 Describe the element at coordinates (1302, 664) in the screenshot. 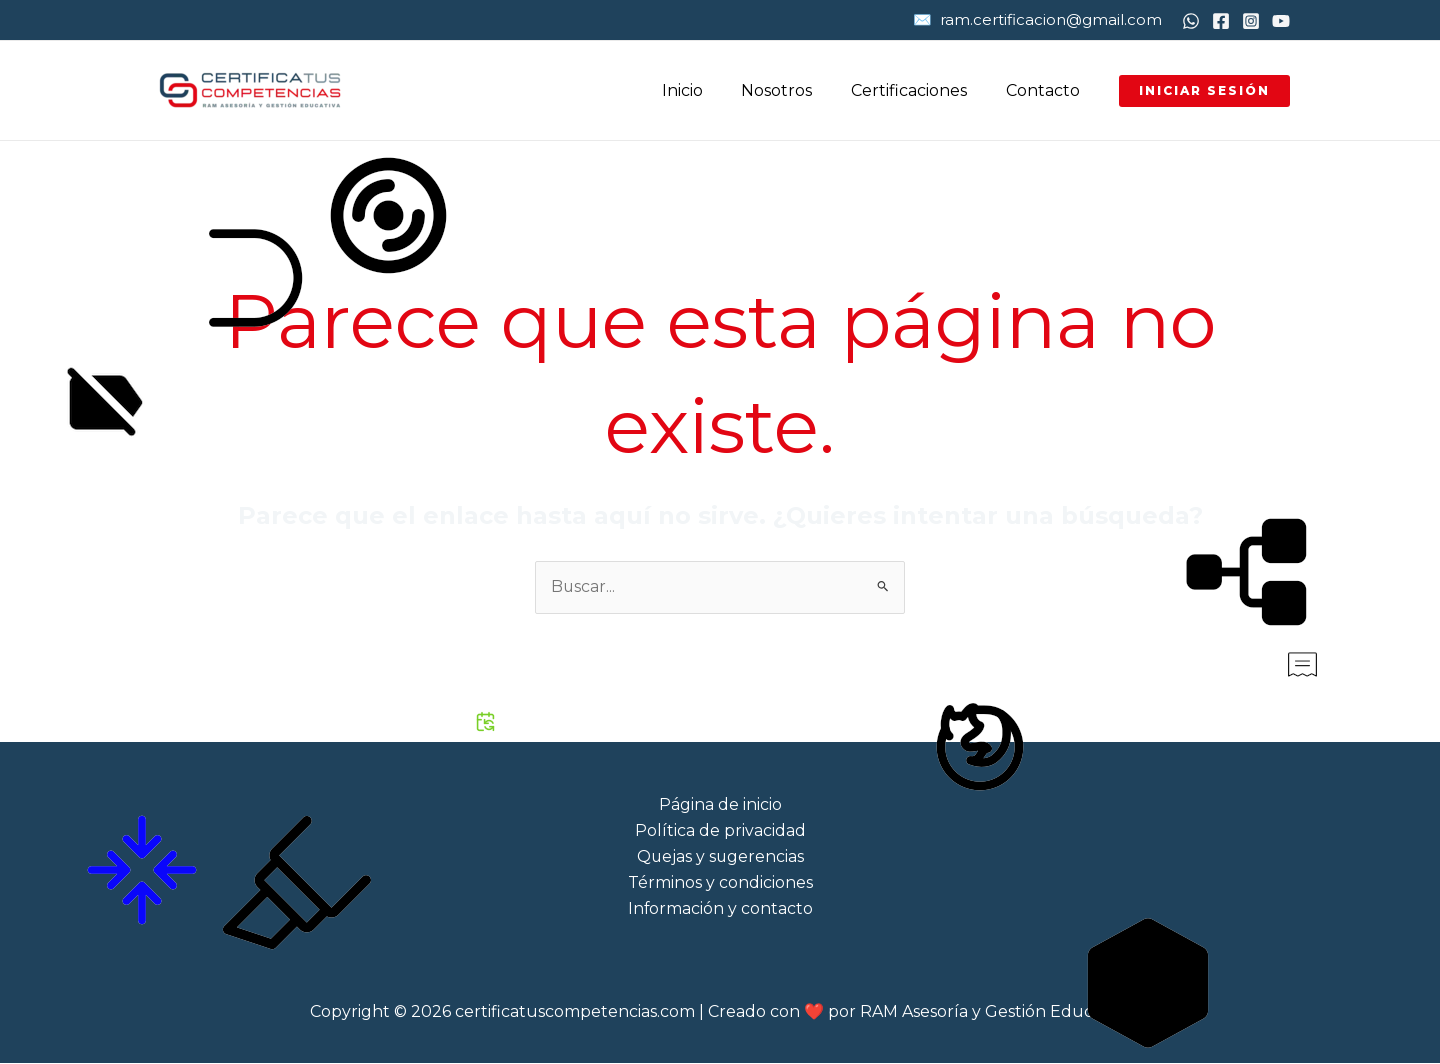

I see `view purchase receipt or transaction history` at that location.